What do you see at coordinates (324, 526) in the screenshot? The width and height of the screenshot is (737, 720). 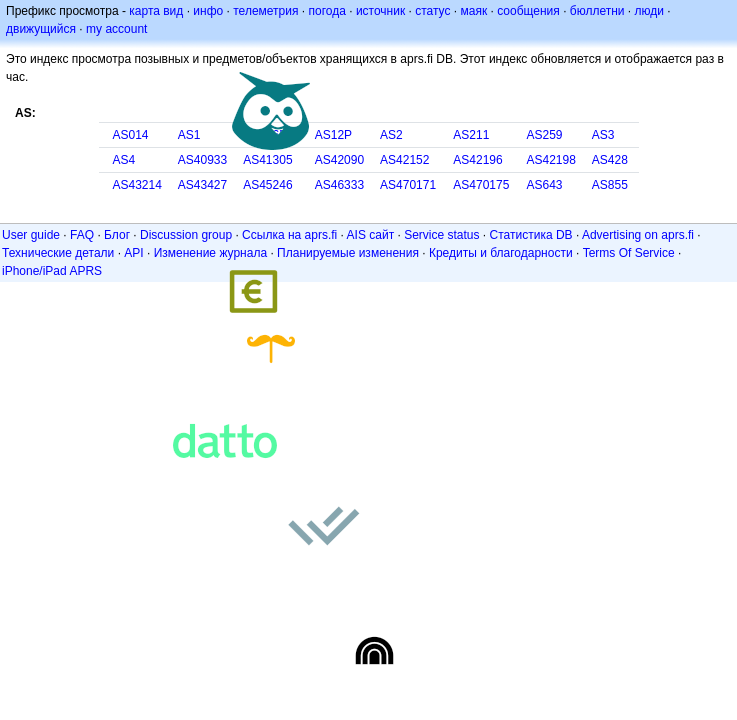 I see `message read confirmation indicator` at bounding box center [324, 526].